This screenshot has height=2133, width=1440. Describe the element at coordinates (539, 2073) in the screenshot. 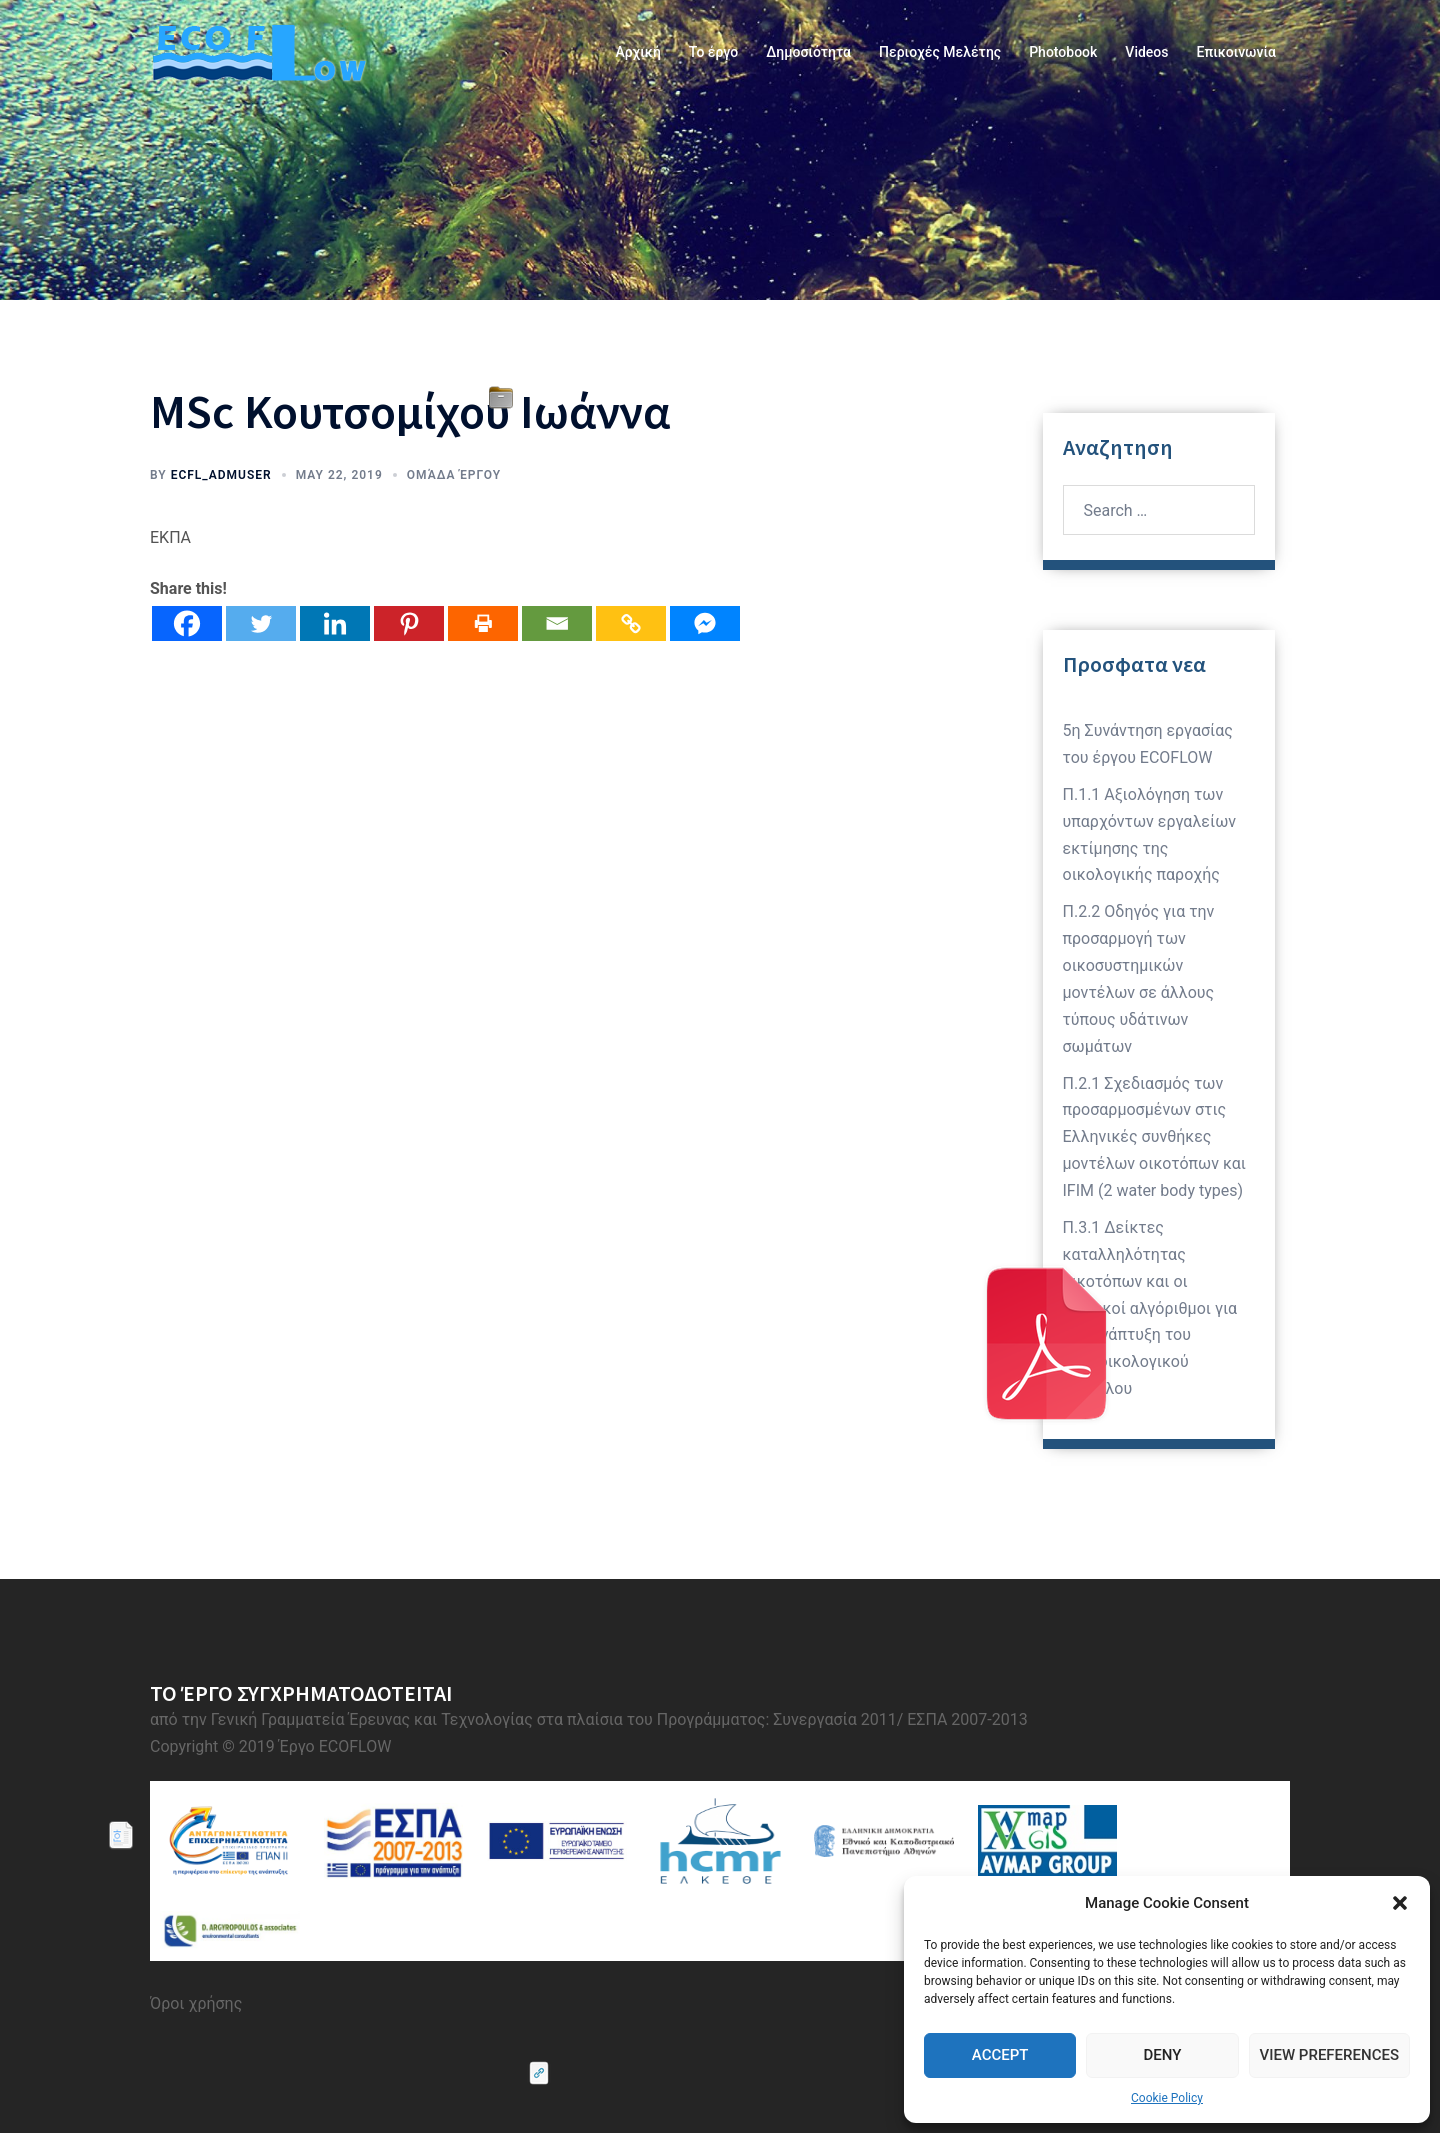

I see `a windows internet shortcut file` at that location.